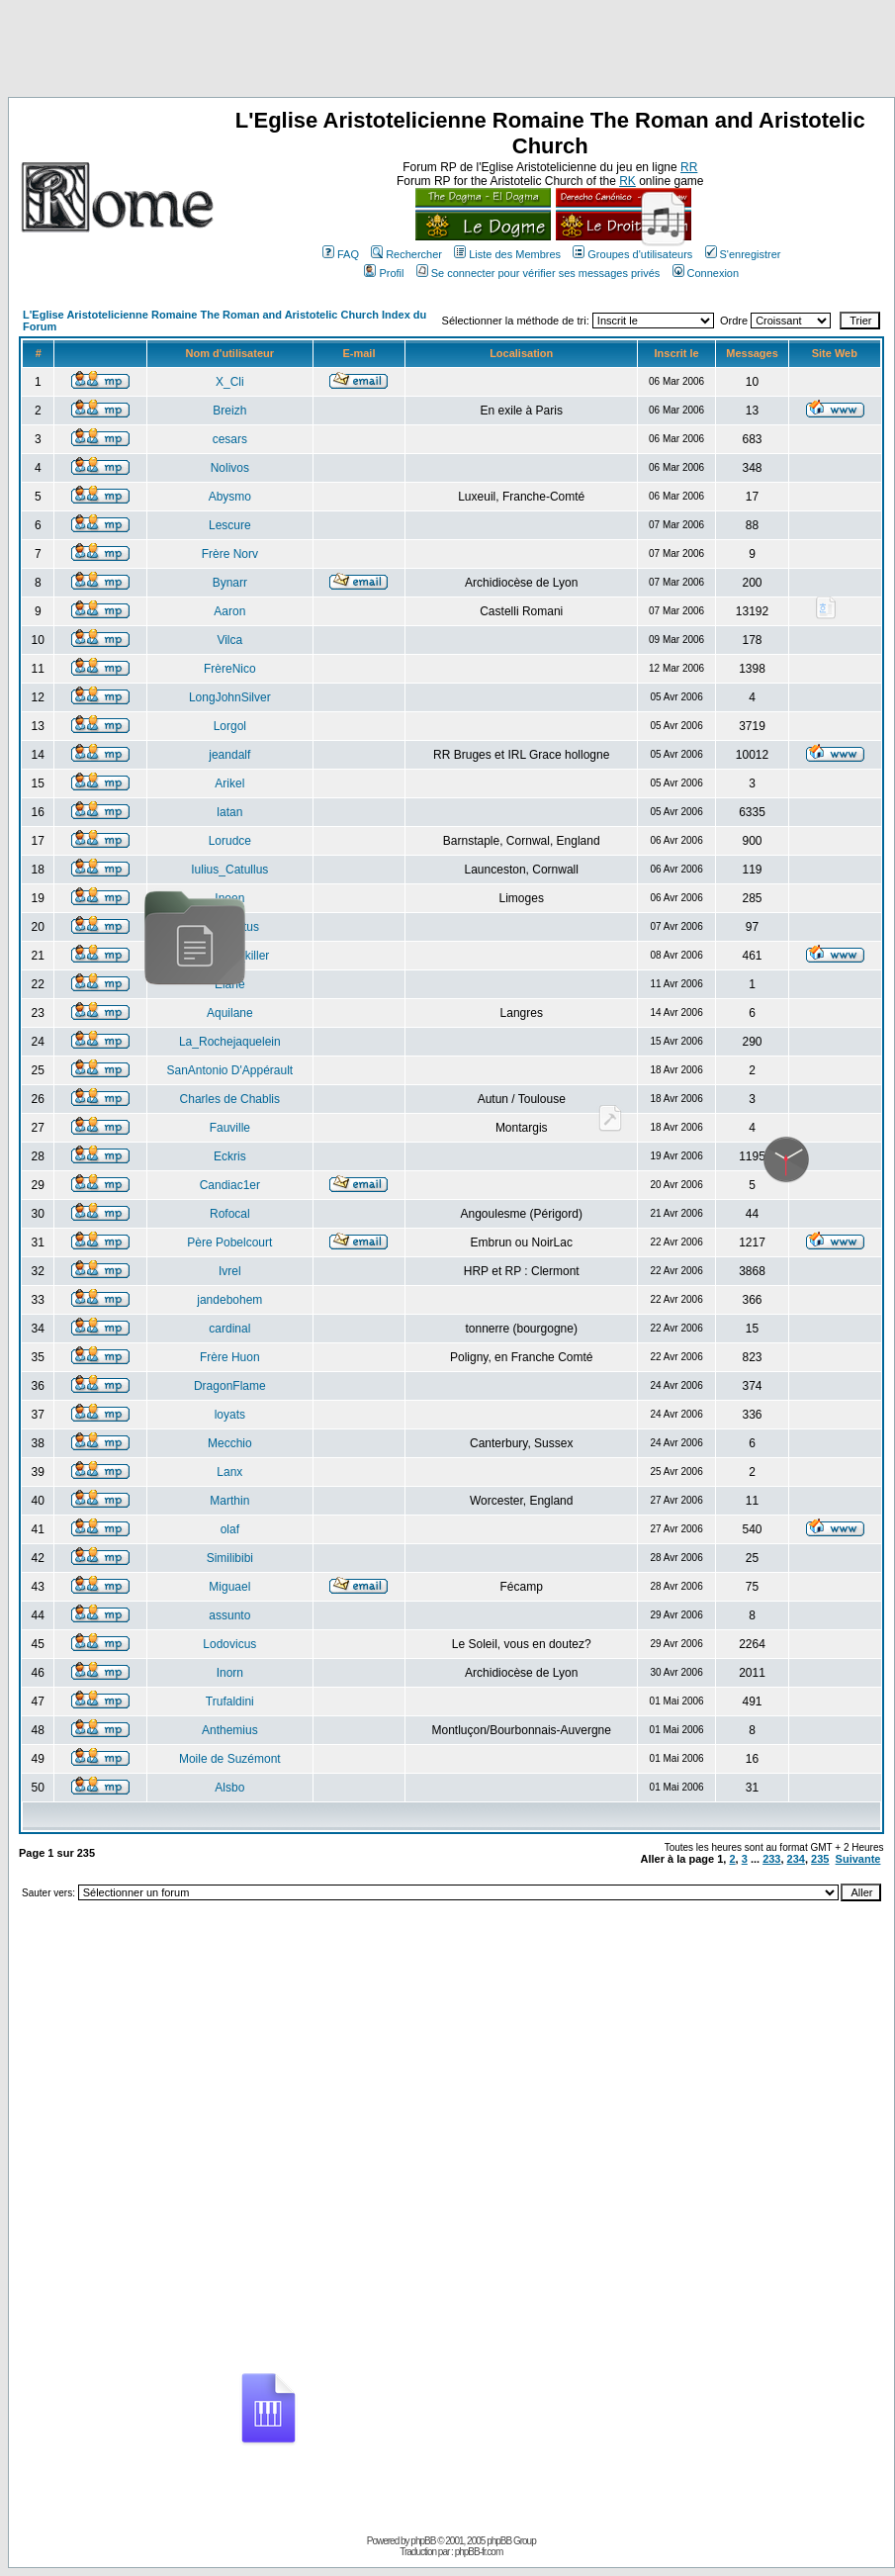  Describe the element at coordinates (610, 1118) in the screenshot. I see `a makefile or build configuration file` at that location.